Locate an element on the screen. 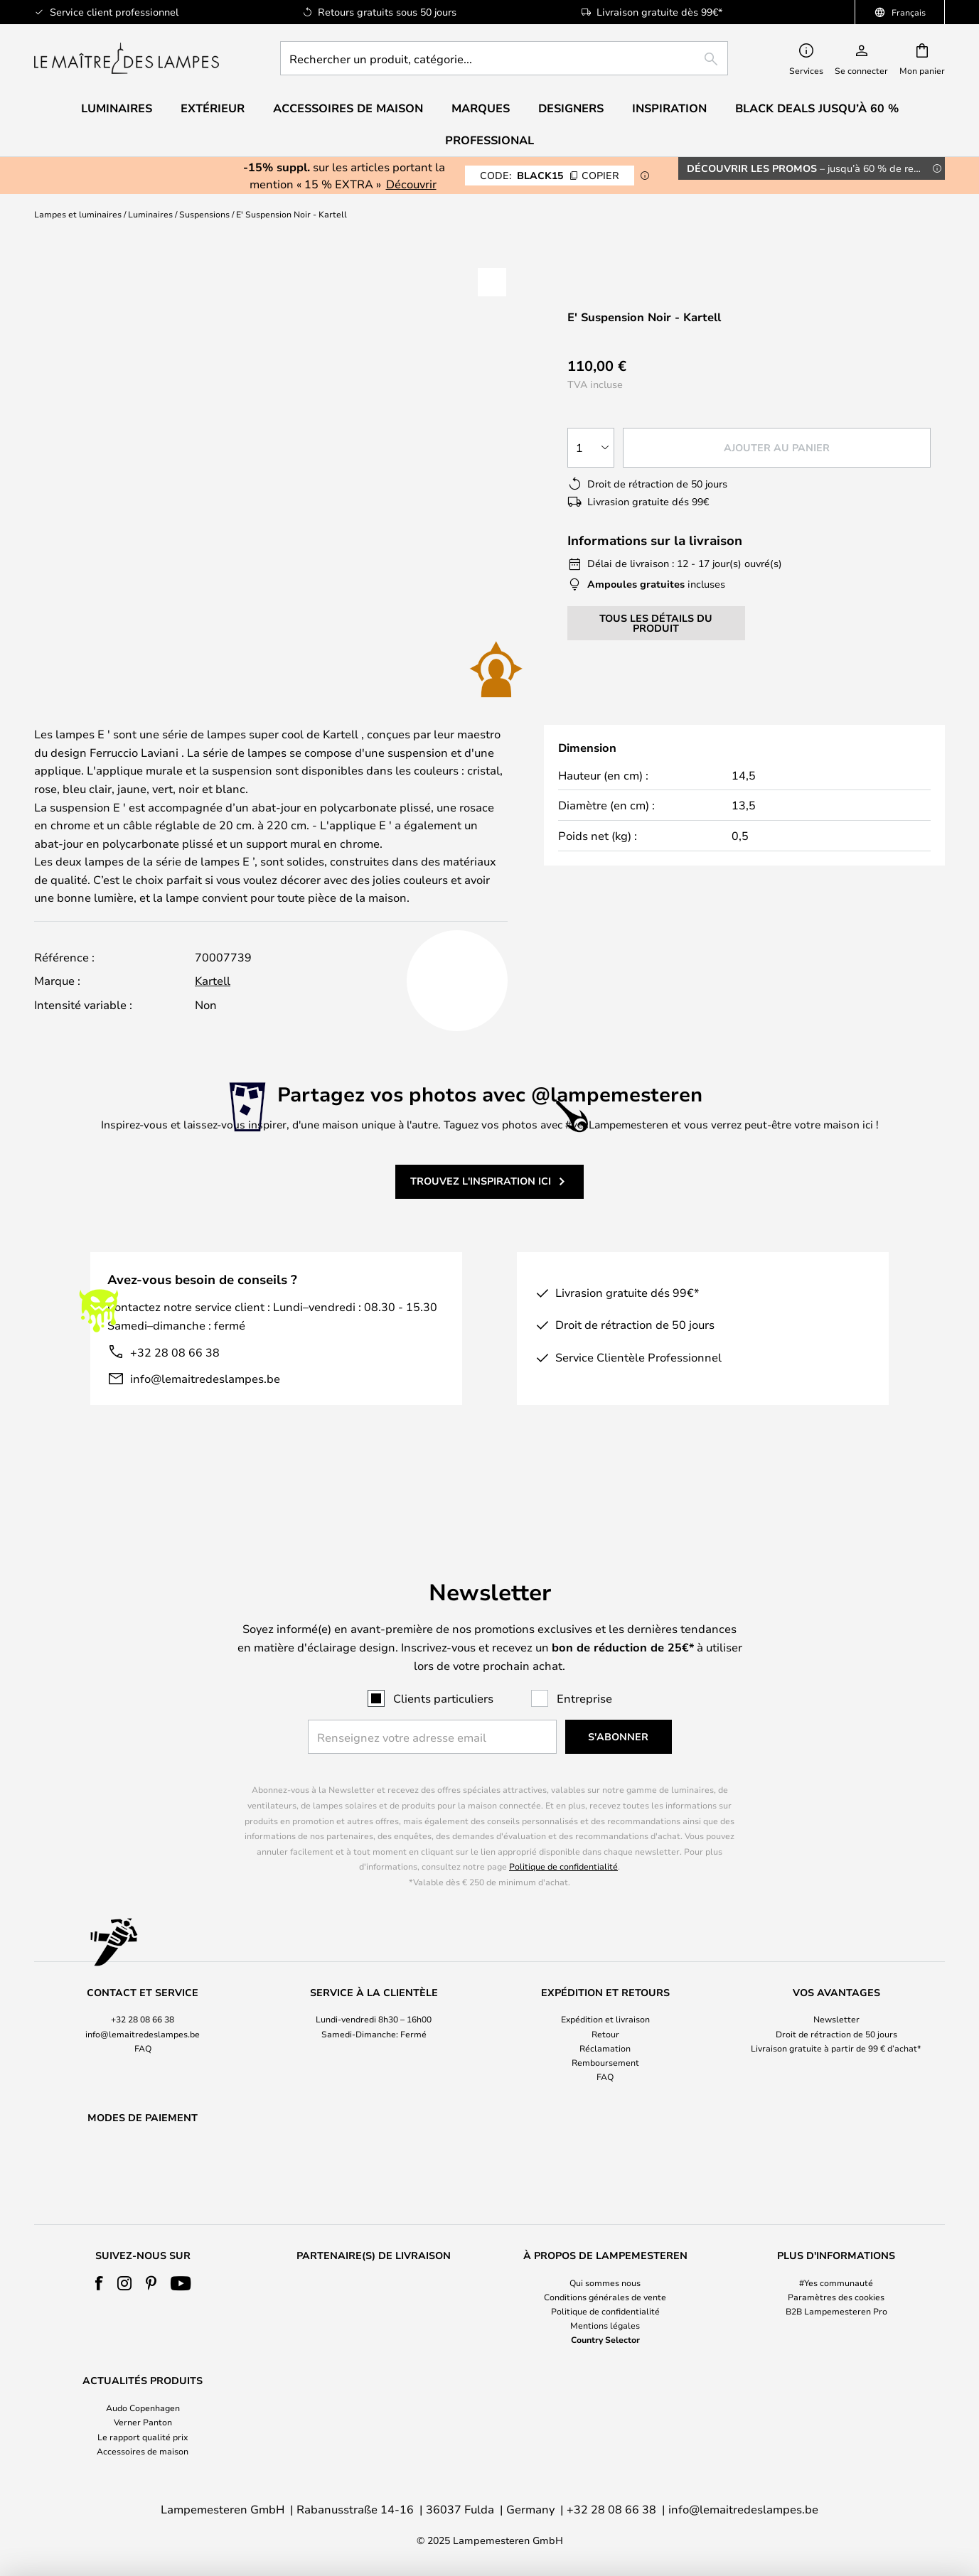 This screenshot has height=2576, width=979. a demon or monster enemy character type is located at coordinates (98, 1310).